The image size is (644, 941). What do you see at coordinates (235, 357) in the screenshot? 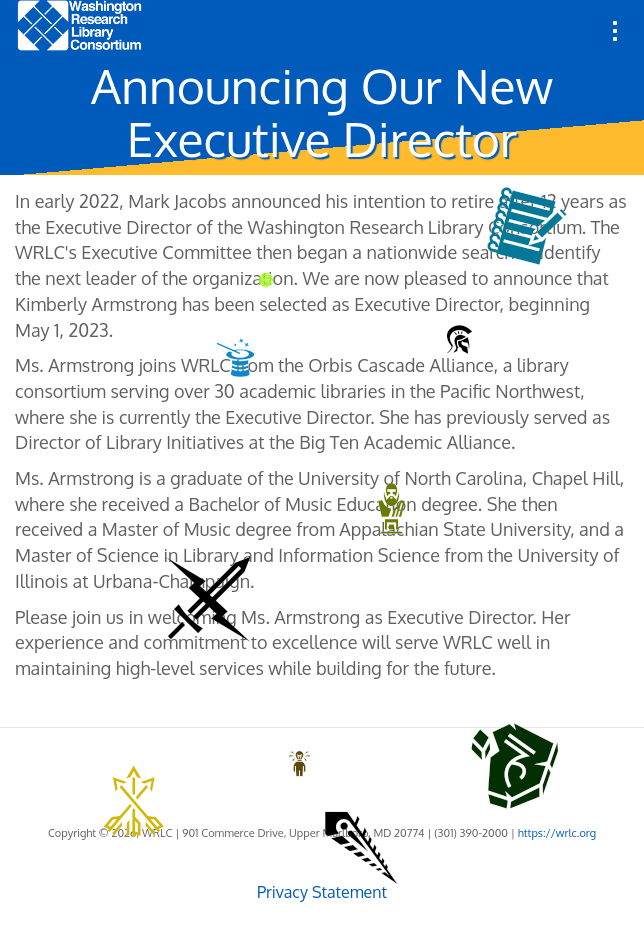
I see `access magic or special effects features` at bounding box center [235, 357].